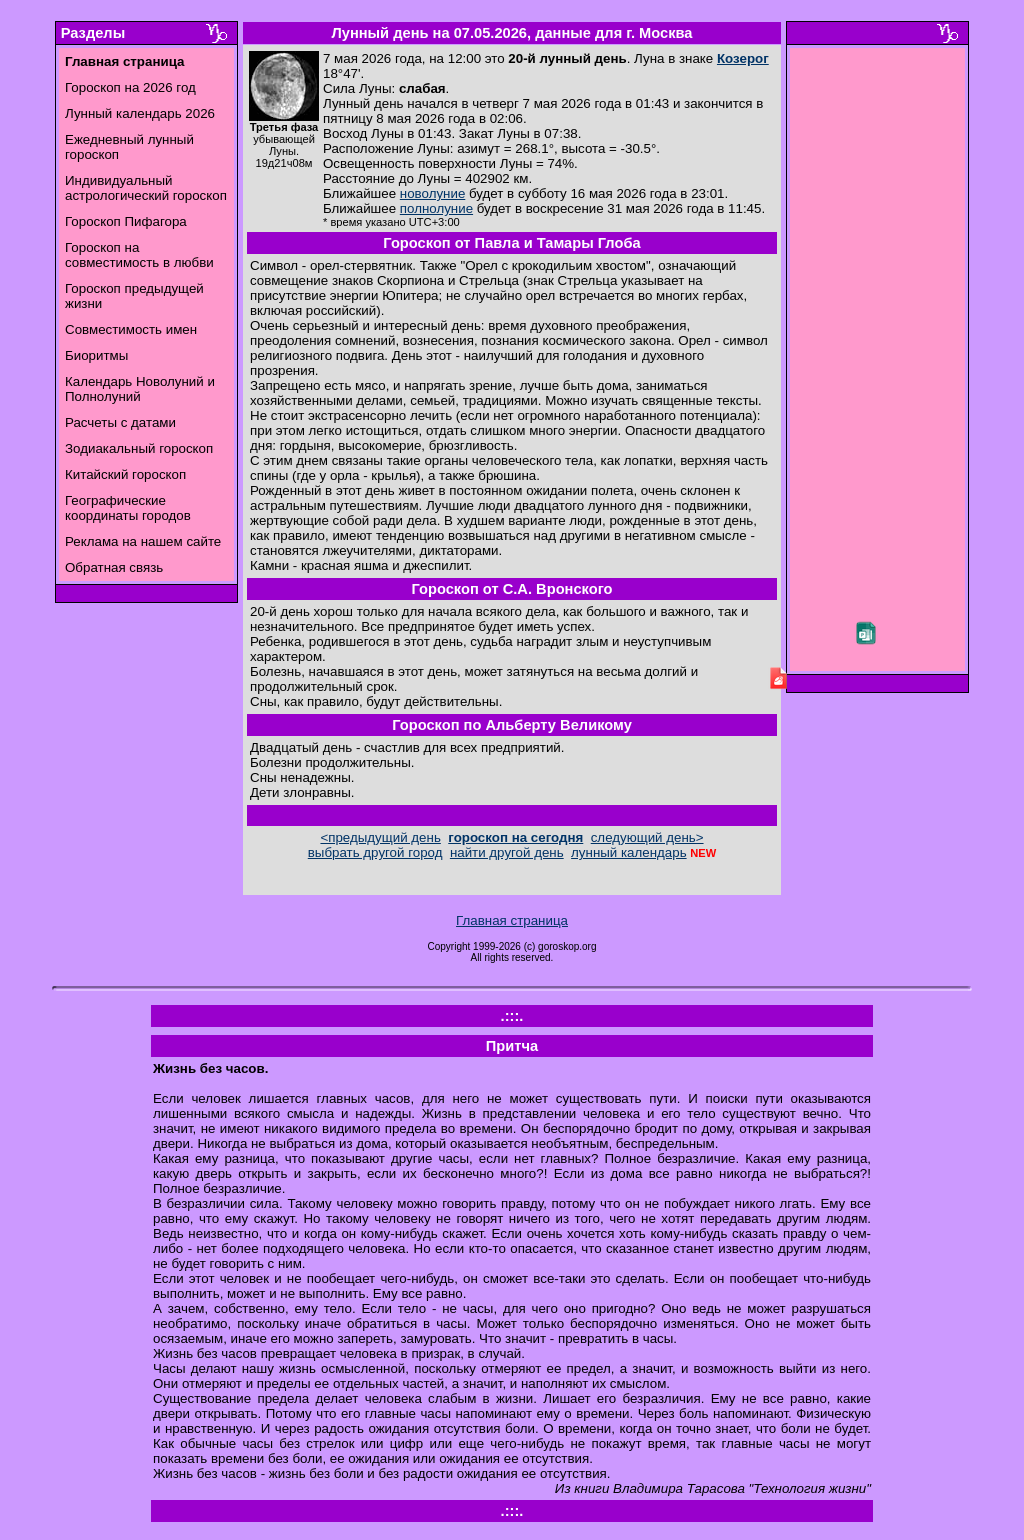  Describe the element at coordinates (778, 678) in the screenshot. I see `a ruby programming language file` at that location.